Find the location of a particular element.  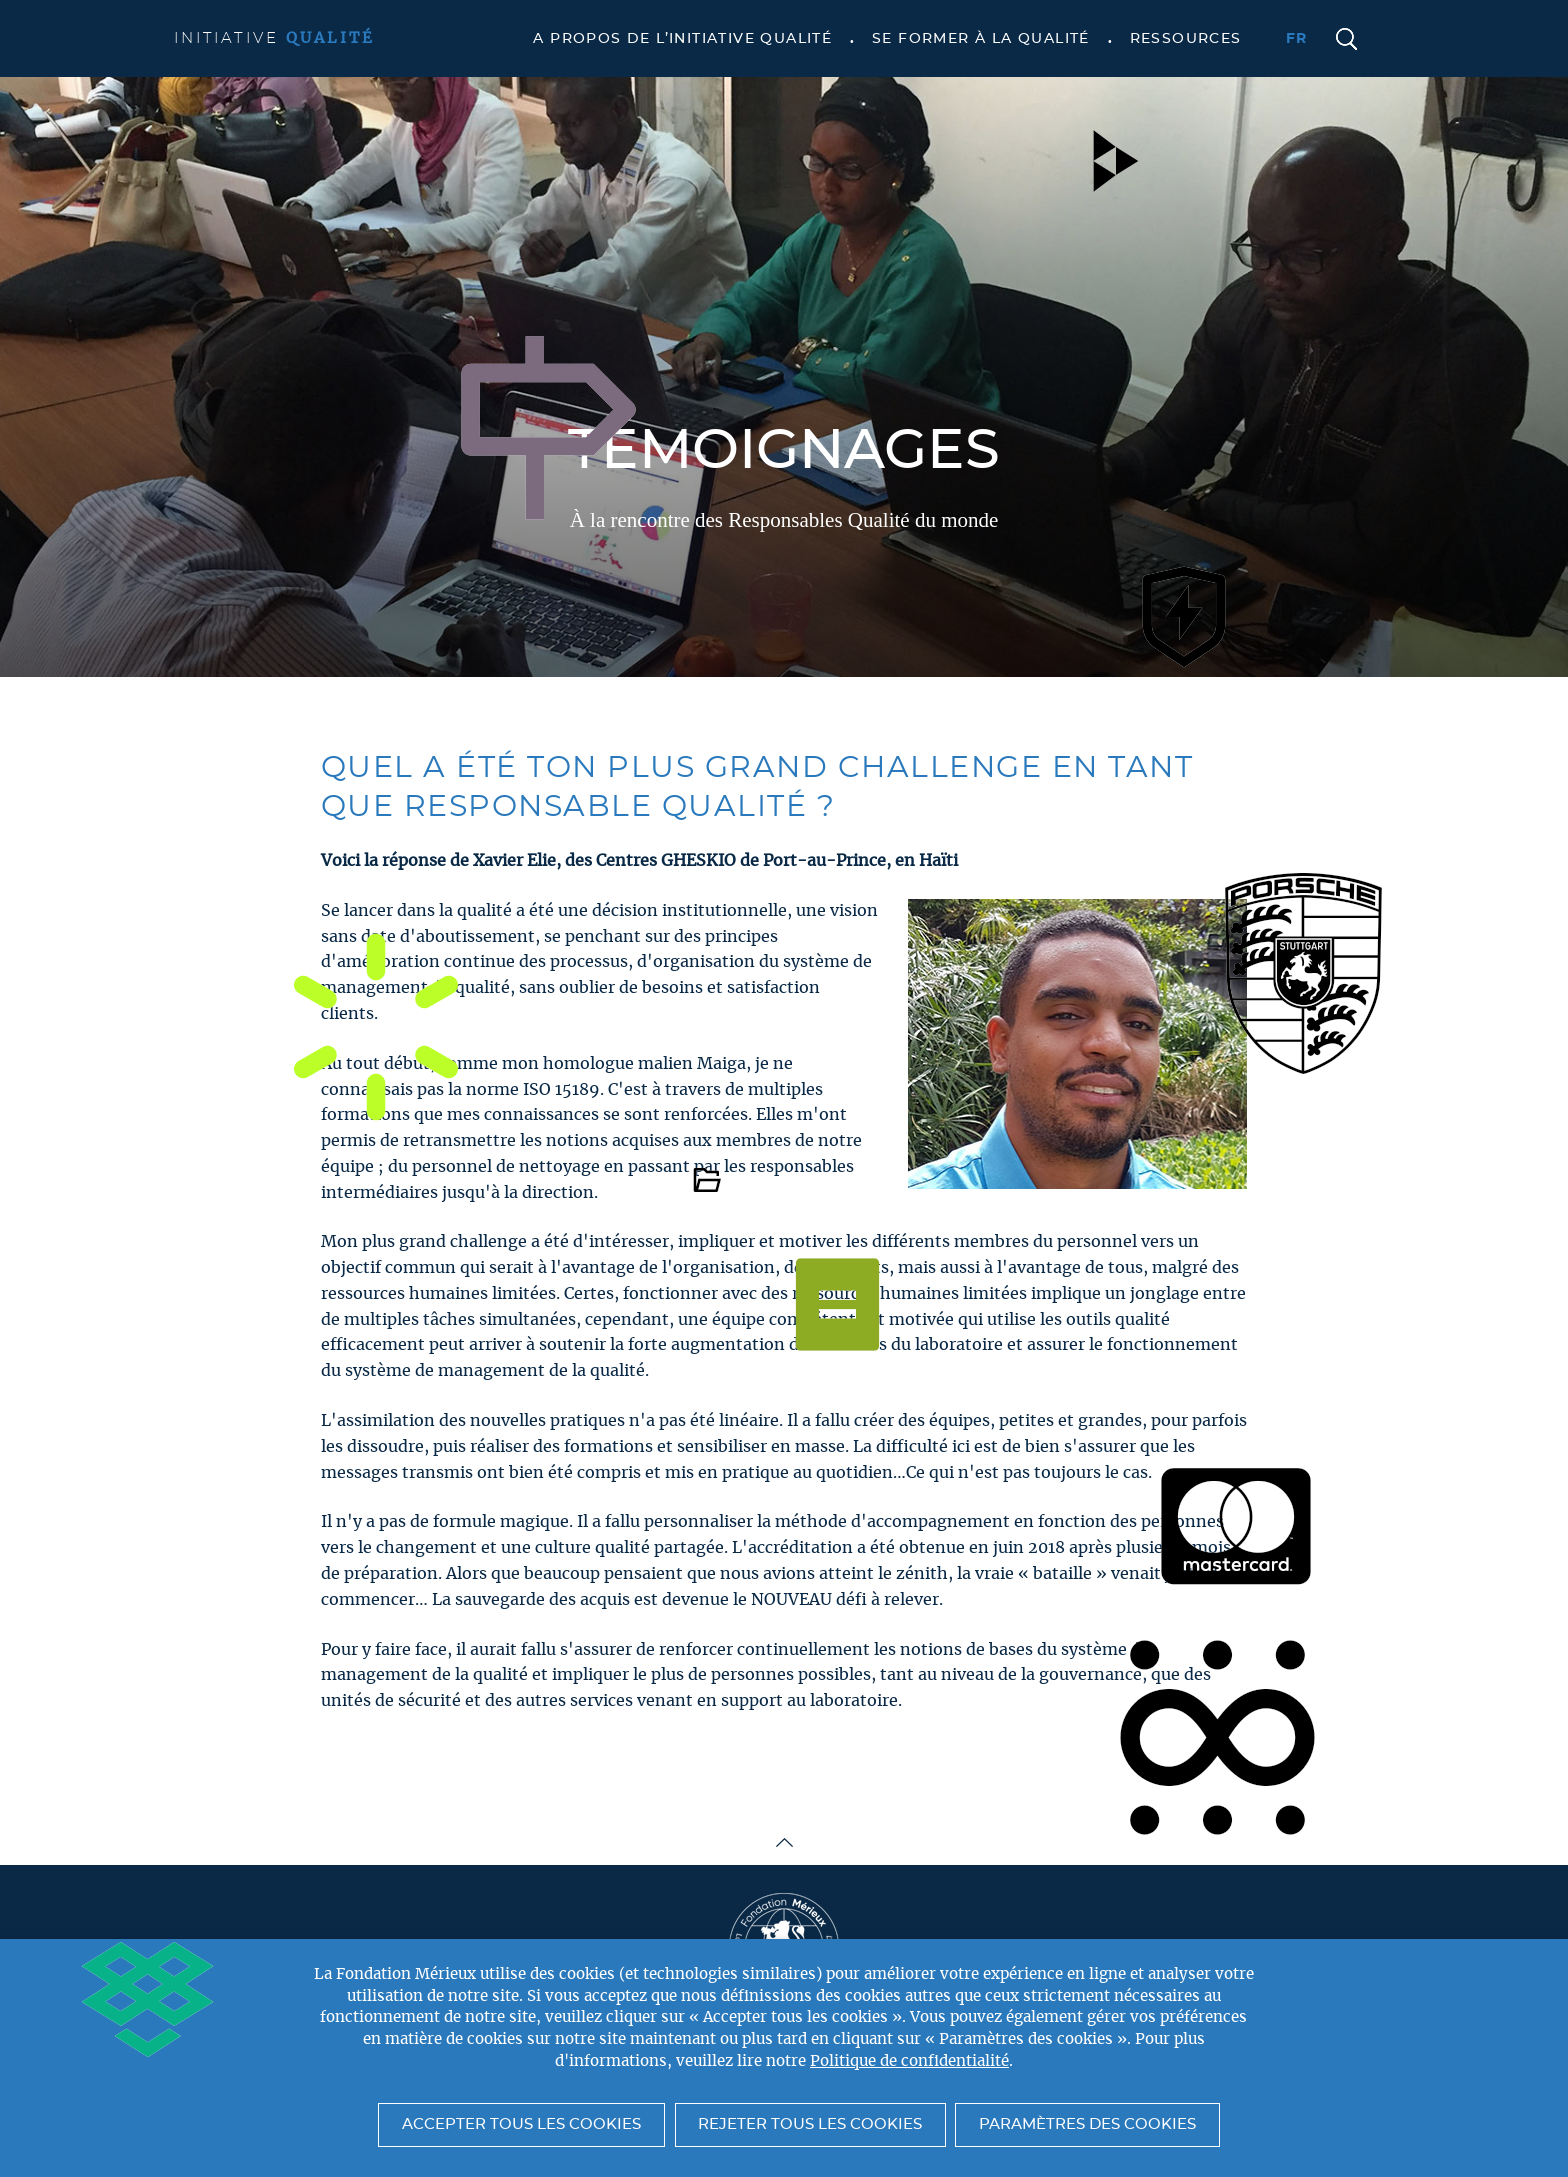

open dropbox app is located at coordinates (147, 1995).